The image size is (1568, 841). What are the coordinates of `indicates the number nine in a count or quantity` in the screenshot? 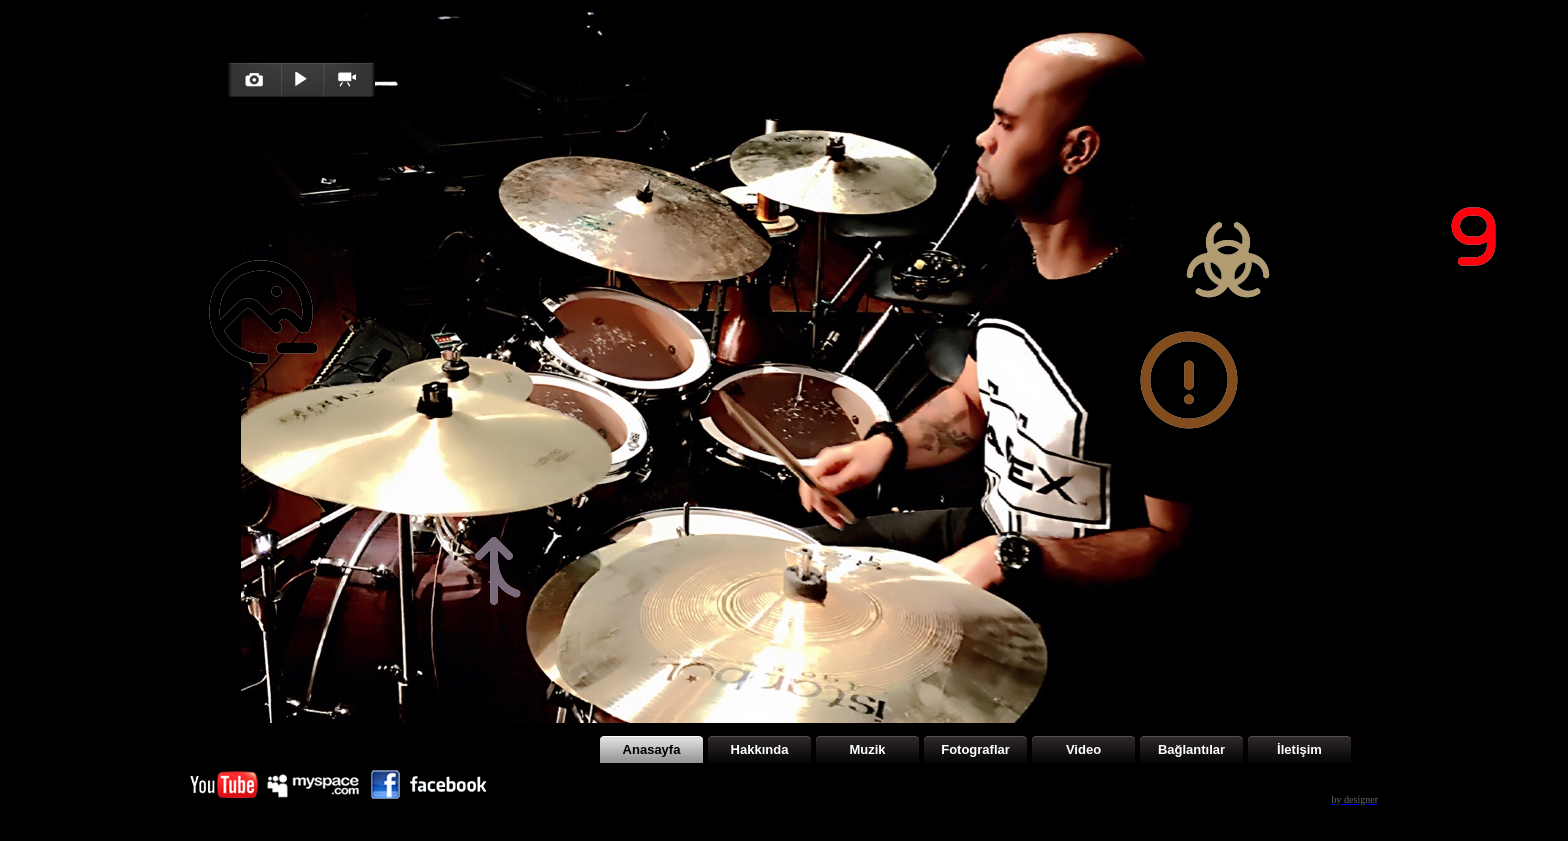 It's located at (1474, 236).